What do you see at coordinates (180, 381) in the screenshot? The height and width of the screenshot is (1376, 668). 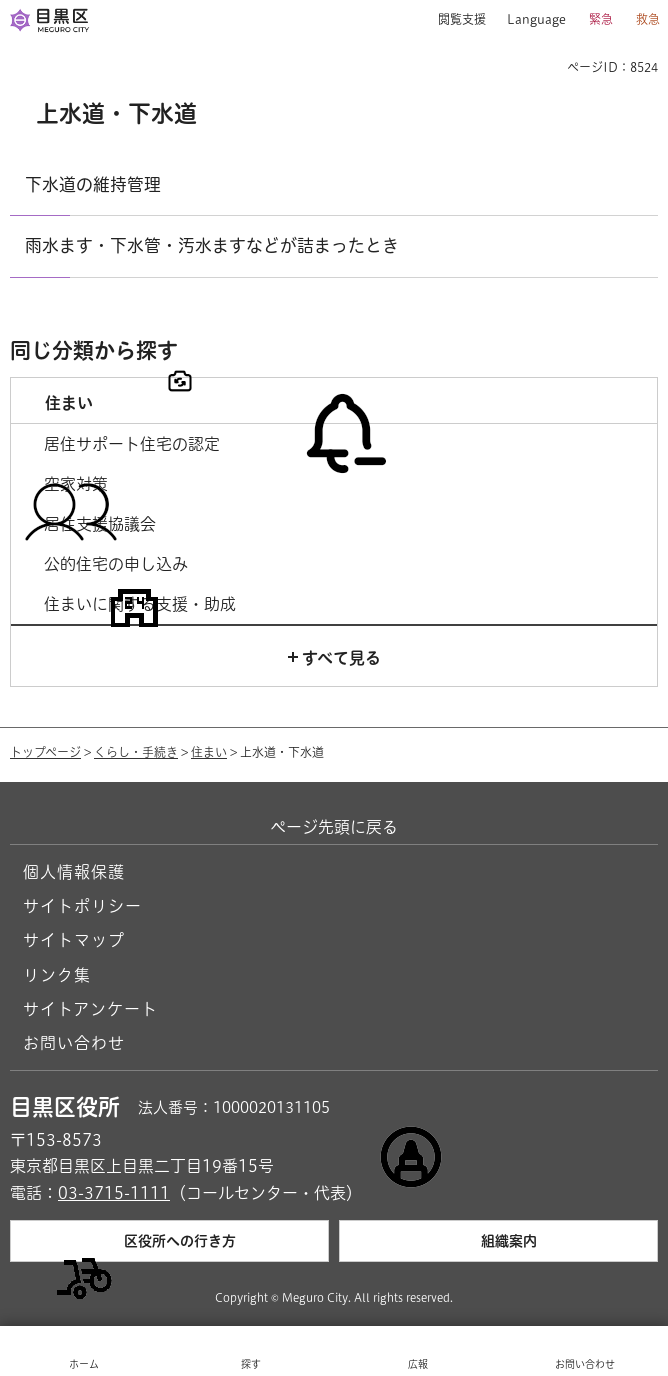 I see `switch between front and rear camera` at bounding box center [180, 381].